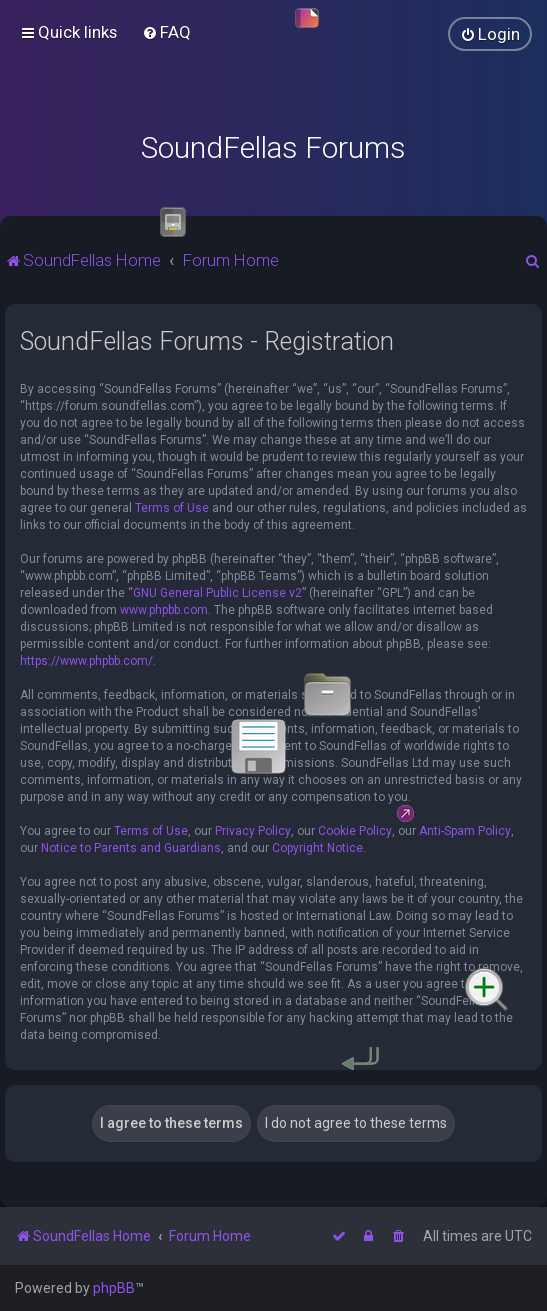  What do you see at coordinates (258, 746) in the screenshot?
I see `save file or document` at bounding box center [258, 746].